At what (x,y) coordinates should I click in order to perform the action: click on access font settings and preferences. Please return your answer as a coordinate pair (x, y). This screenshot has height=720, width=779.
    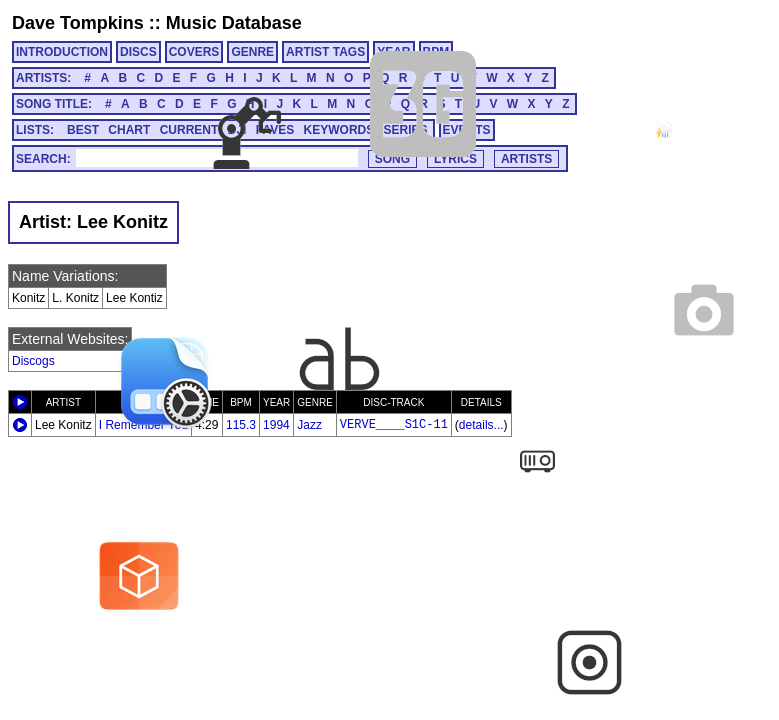
    Looking at the image, I should click on (339, 361).